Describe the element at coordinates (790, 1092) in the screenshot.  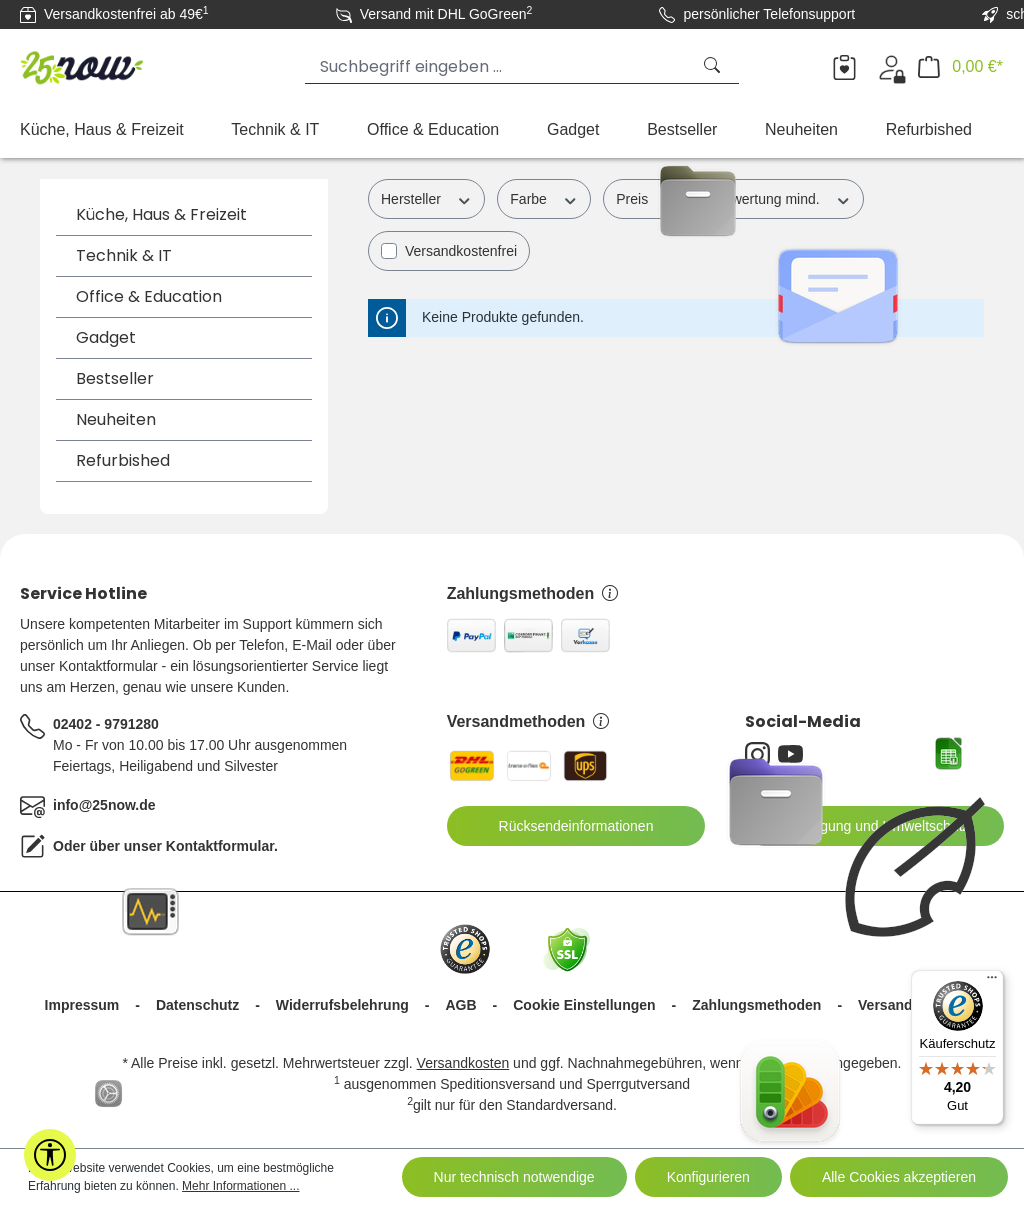
I see `open sk1 color picker application` at that location.